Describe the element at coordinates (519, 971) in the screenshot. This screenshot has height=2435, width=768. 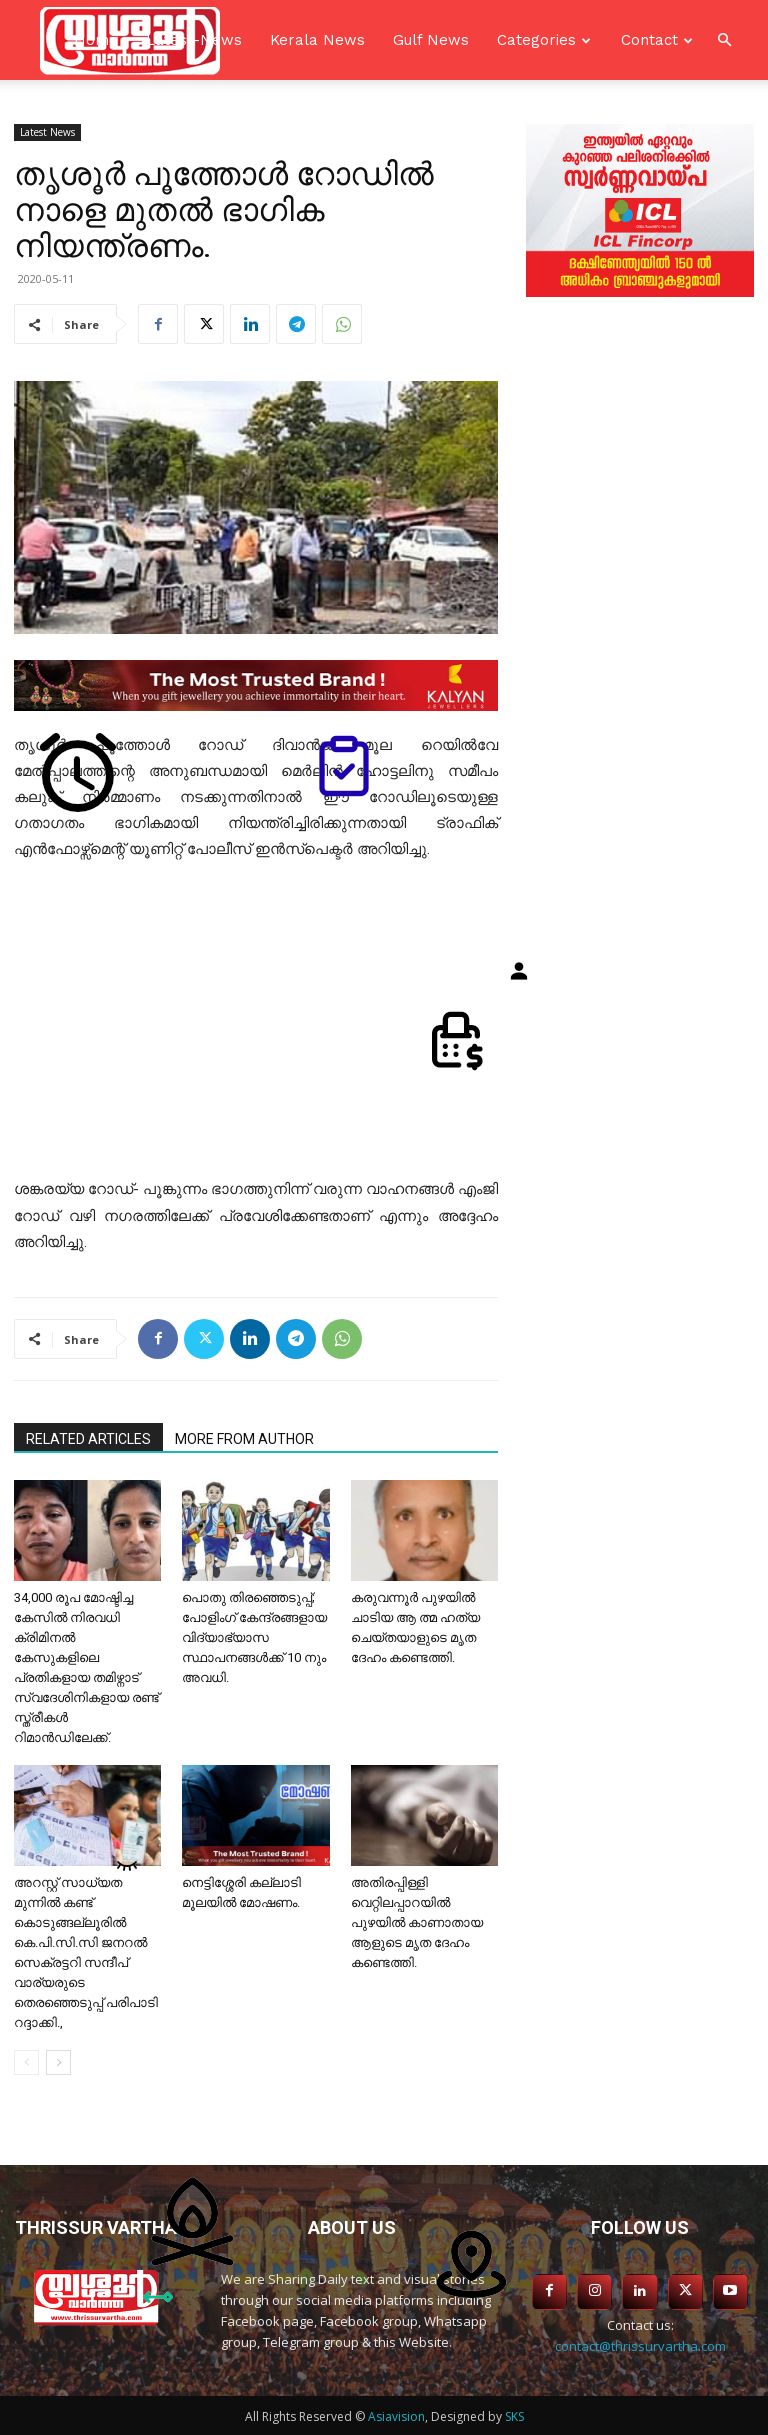
I see `view your profile` at that location.